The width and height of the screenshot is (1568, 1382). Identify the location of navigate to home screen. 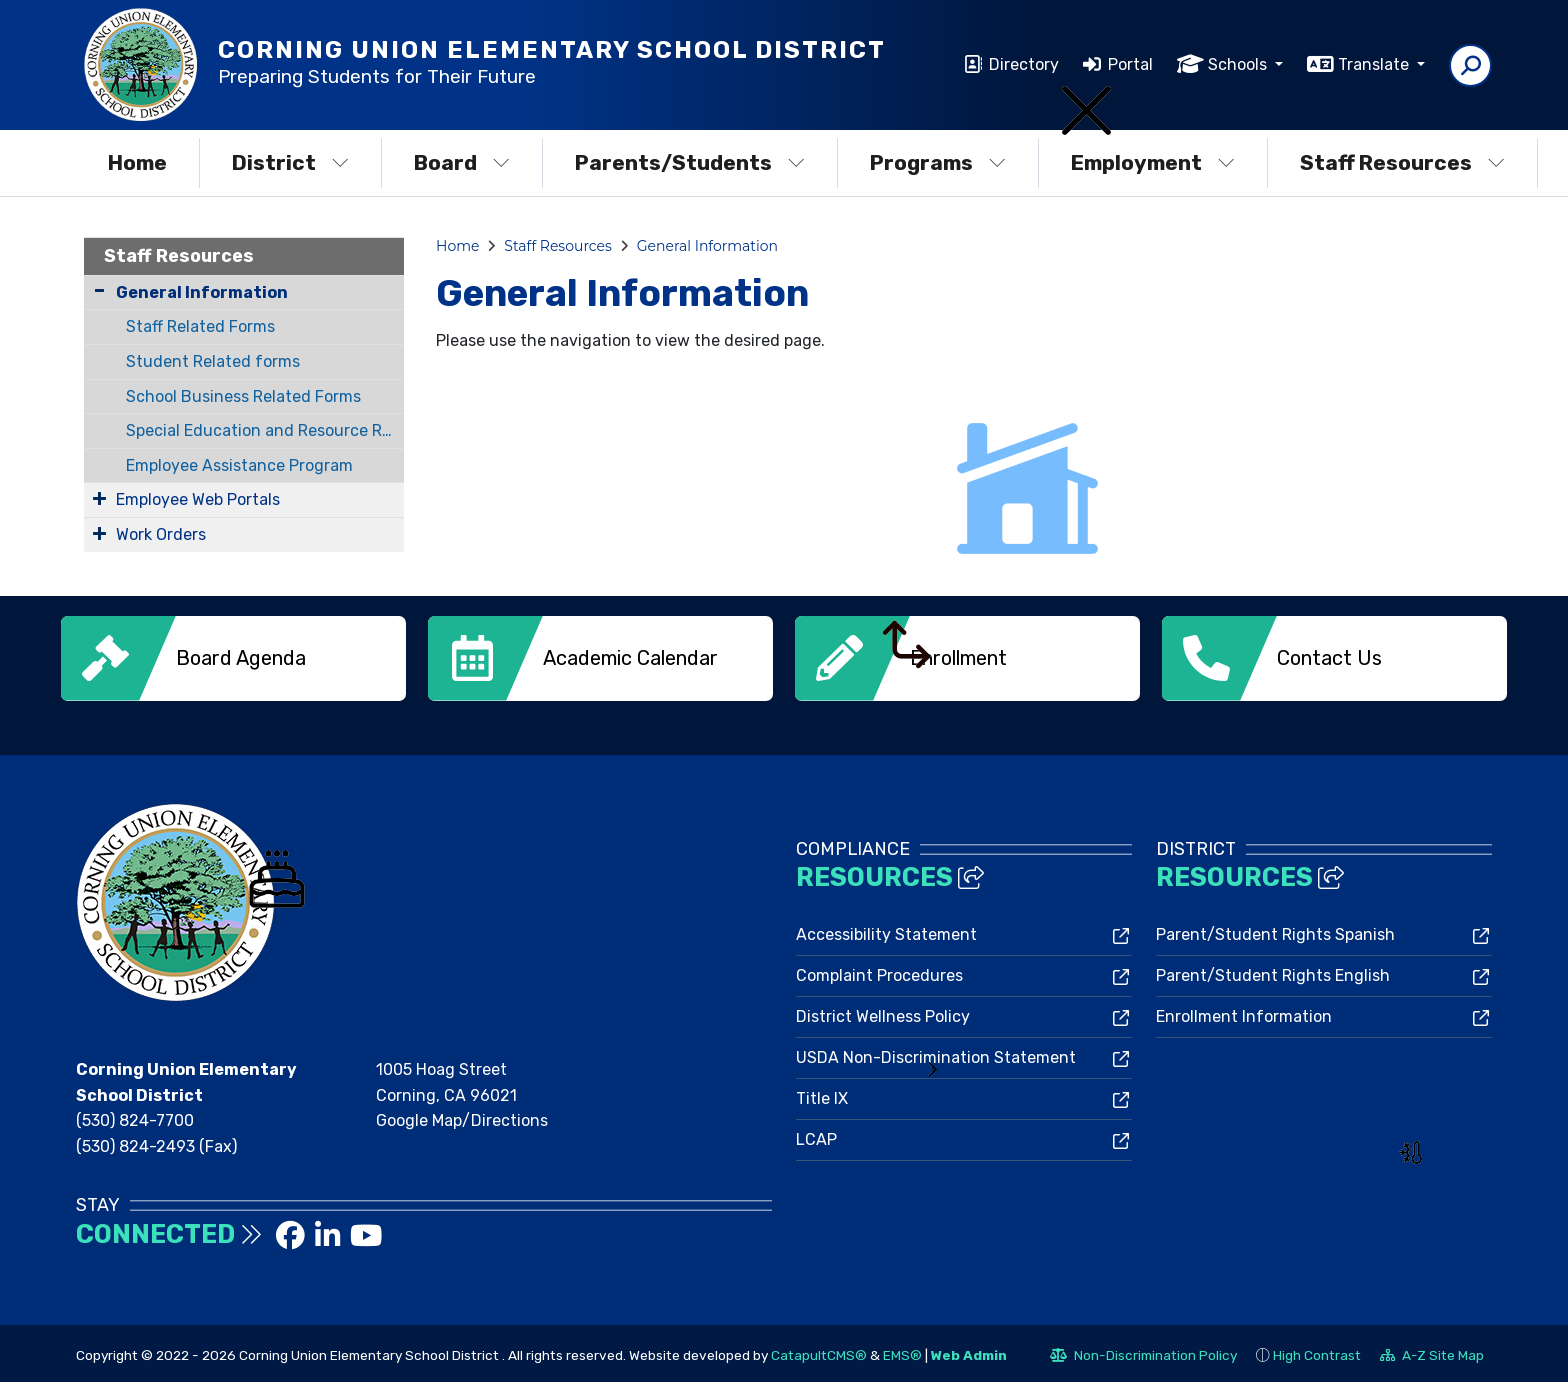
(1027, 488).